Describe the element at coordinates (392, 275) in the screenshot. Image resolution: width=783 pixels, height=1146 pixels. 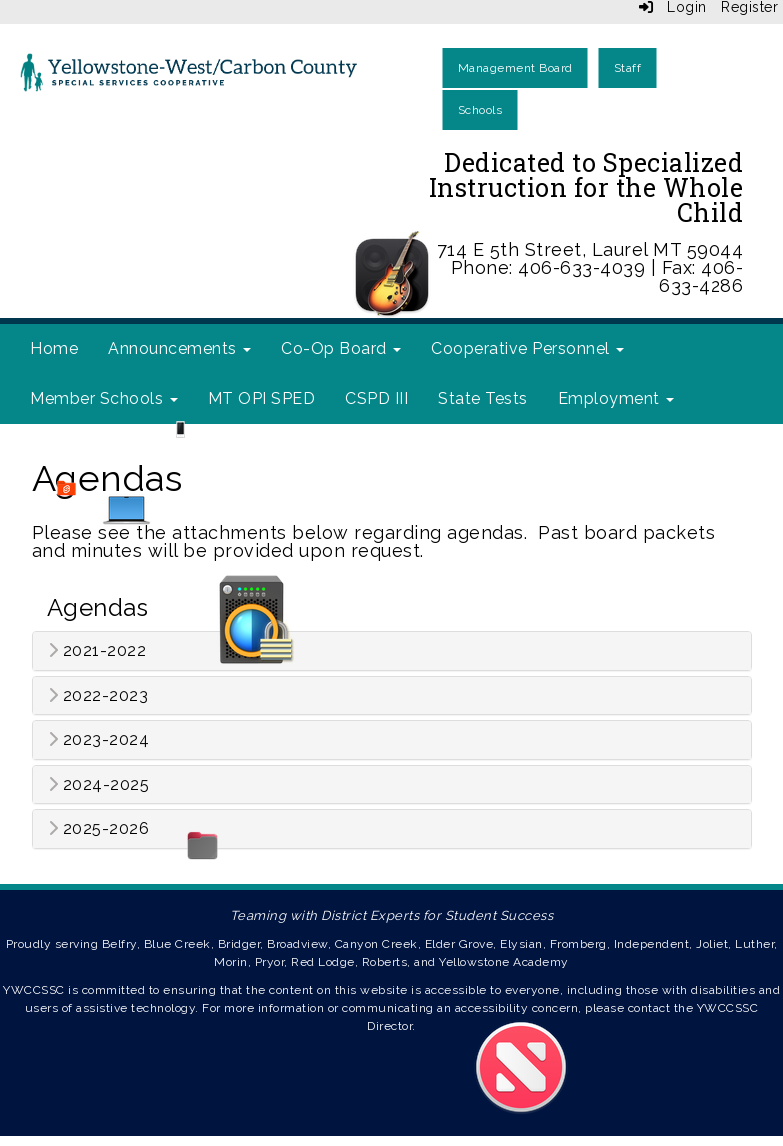
I see `open GarageBand music creation app` at that location.